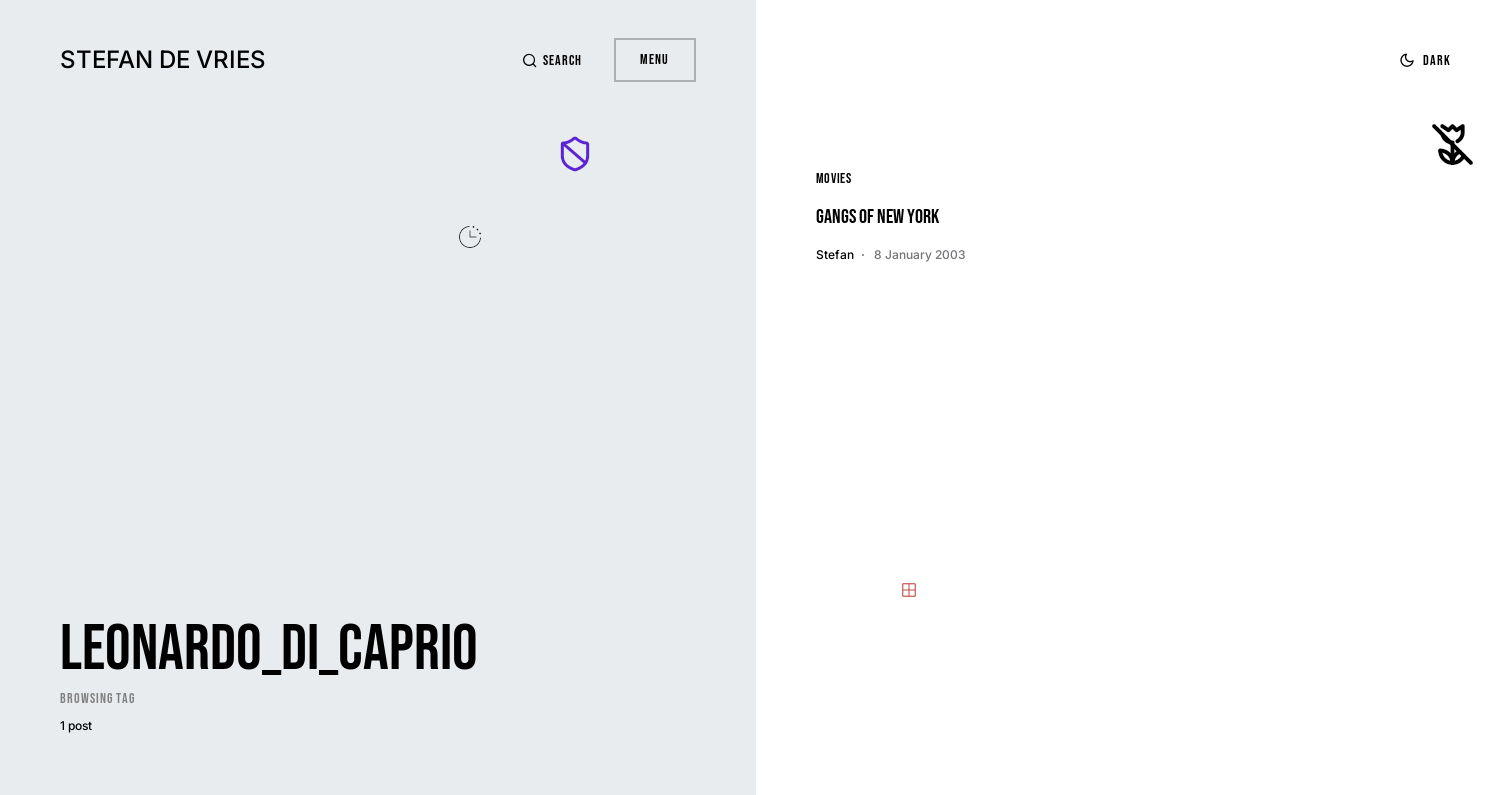  I want to click on blocked or banned protection status, so click(575, 154).